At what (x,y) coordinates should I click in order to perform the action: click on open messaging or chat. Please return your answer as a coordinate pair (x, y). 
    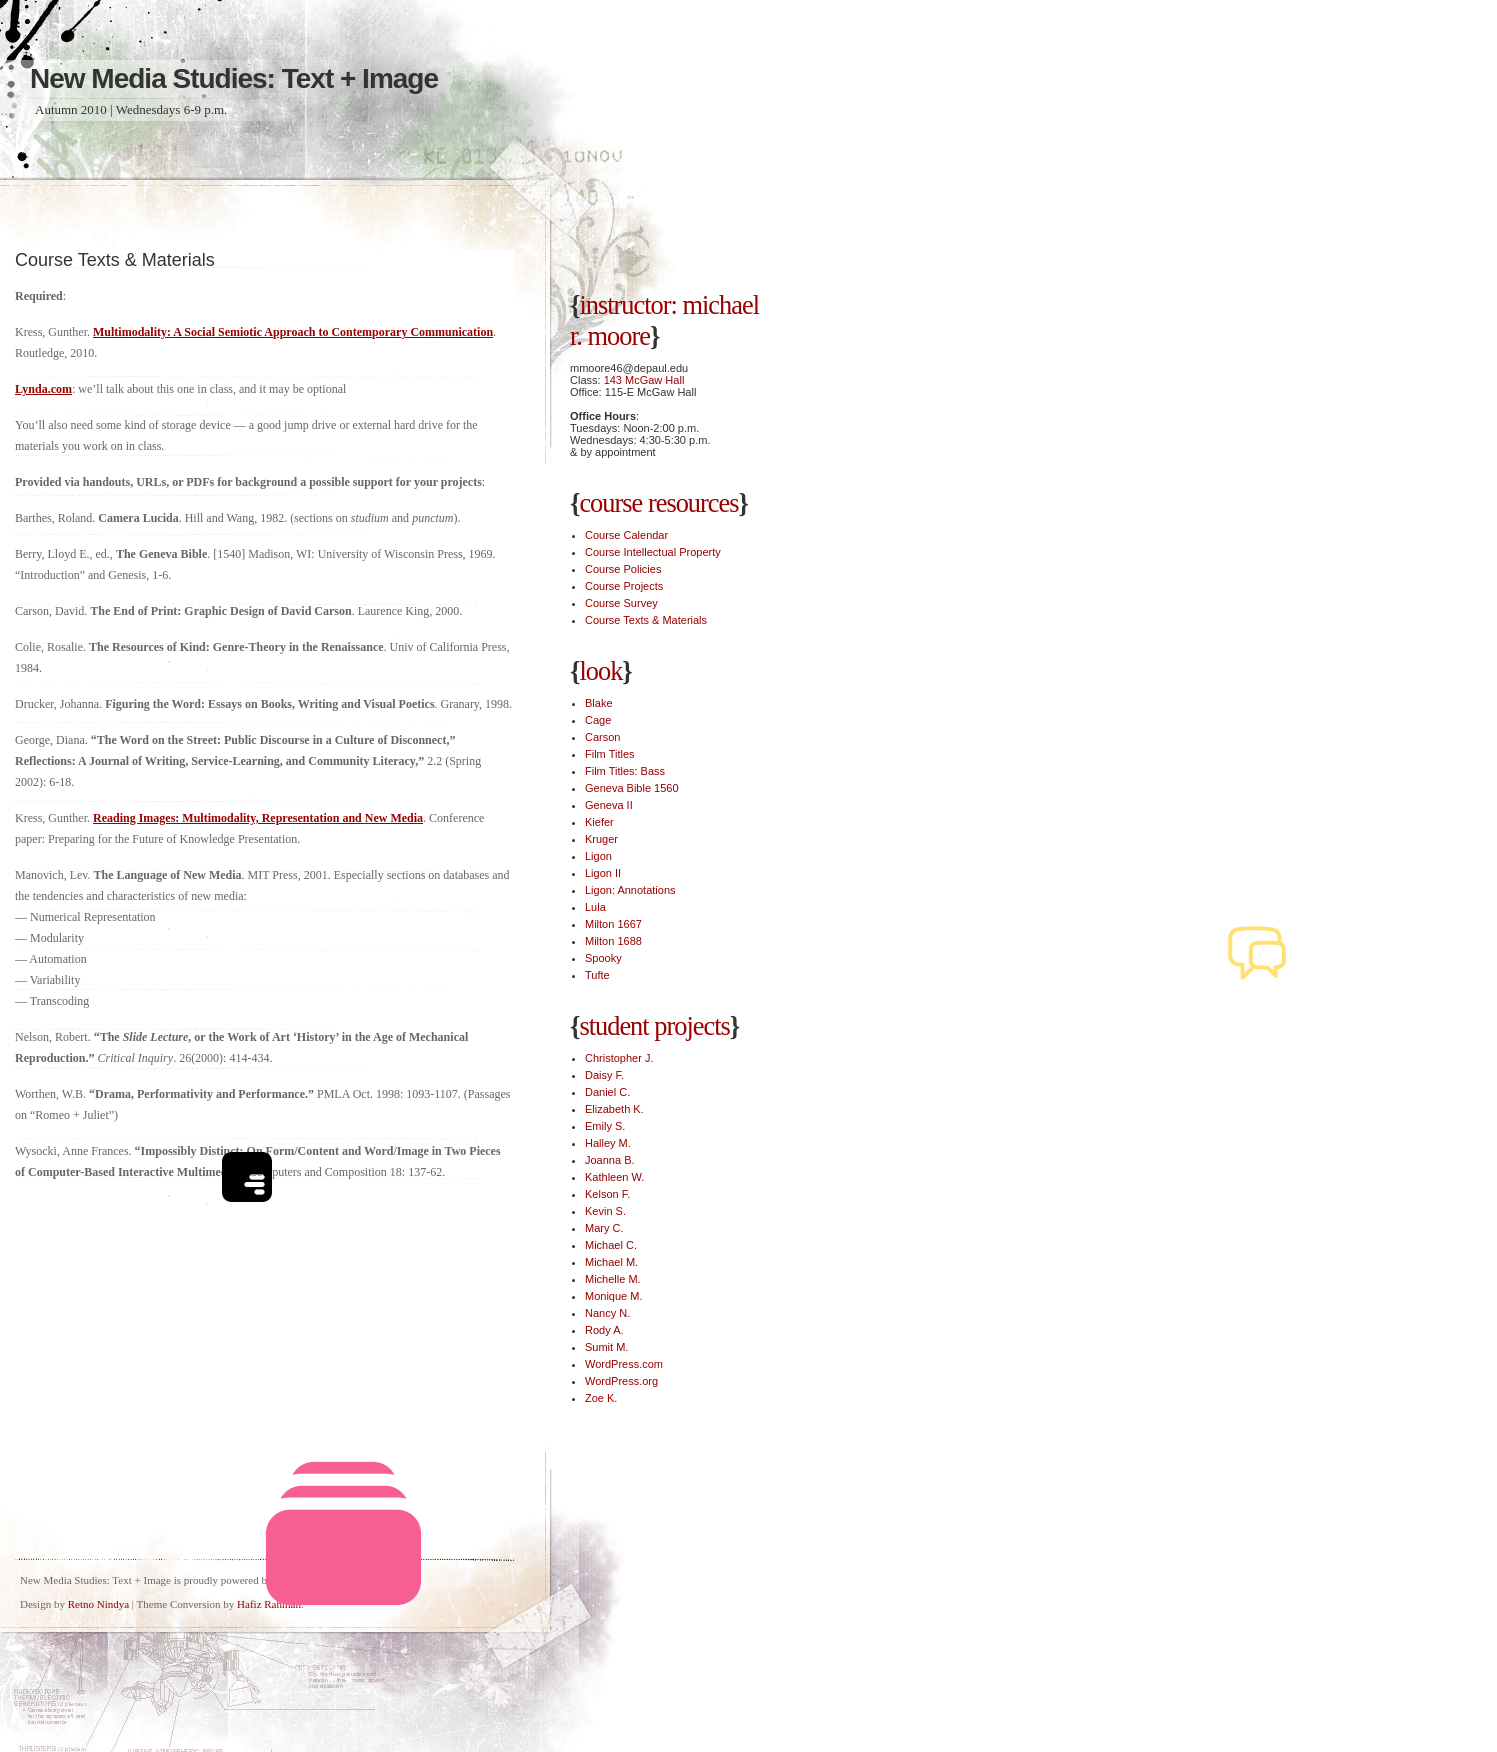
    Looking at the image, I should click on (1257, 953).